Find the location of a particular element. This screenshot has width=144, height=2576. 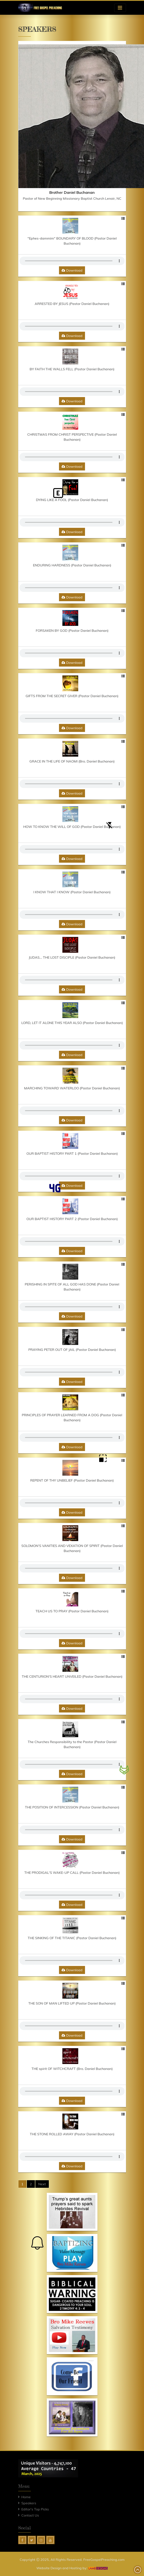

view notifications is located at coordinates (37, 2243).